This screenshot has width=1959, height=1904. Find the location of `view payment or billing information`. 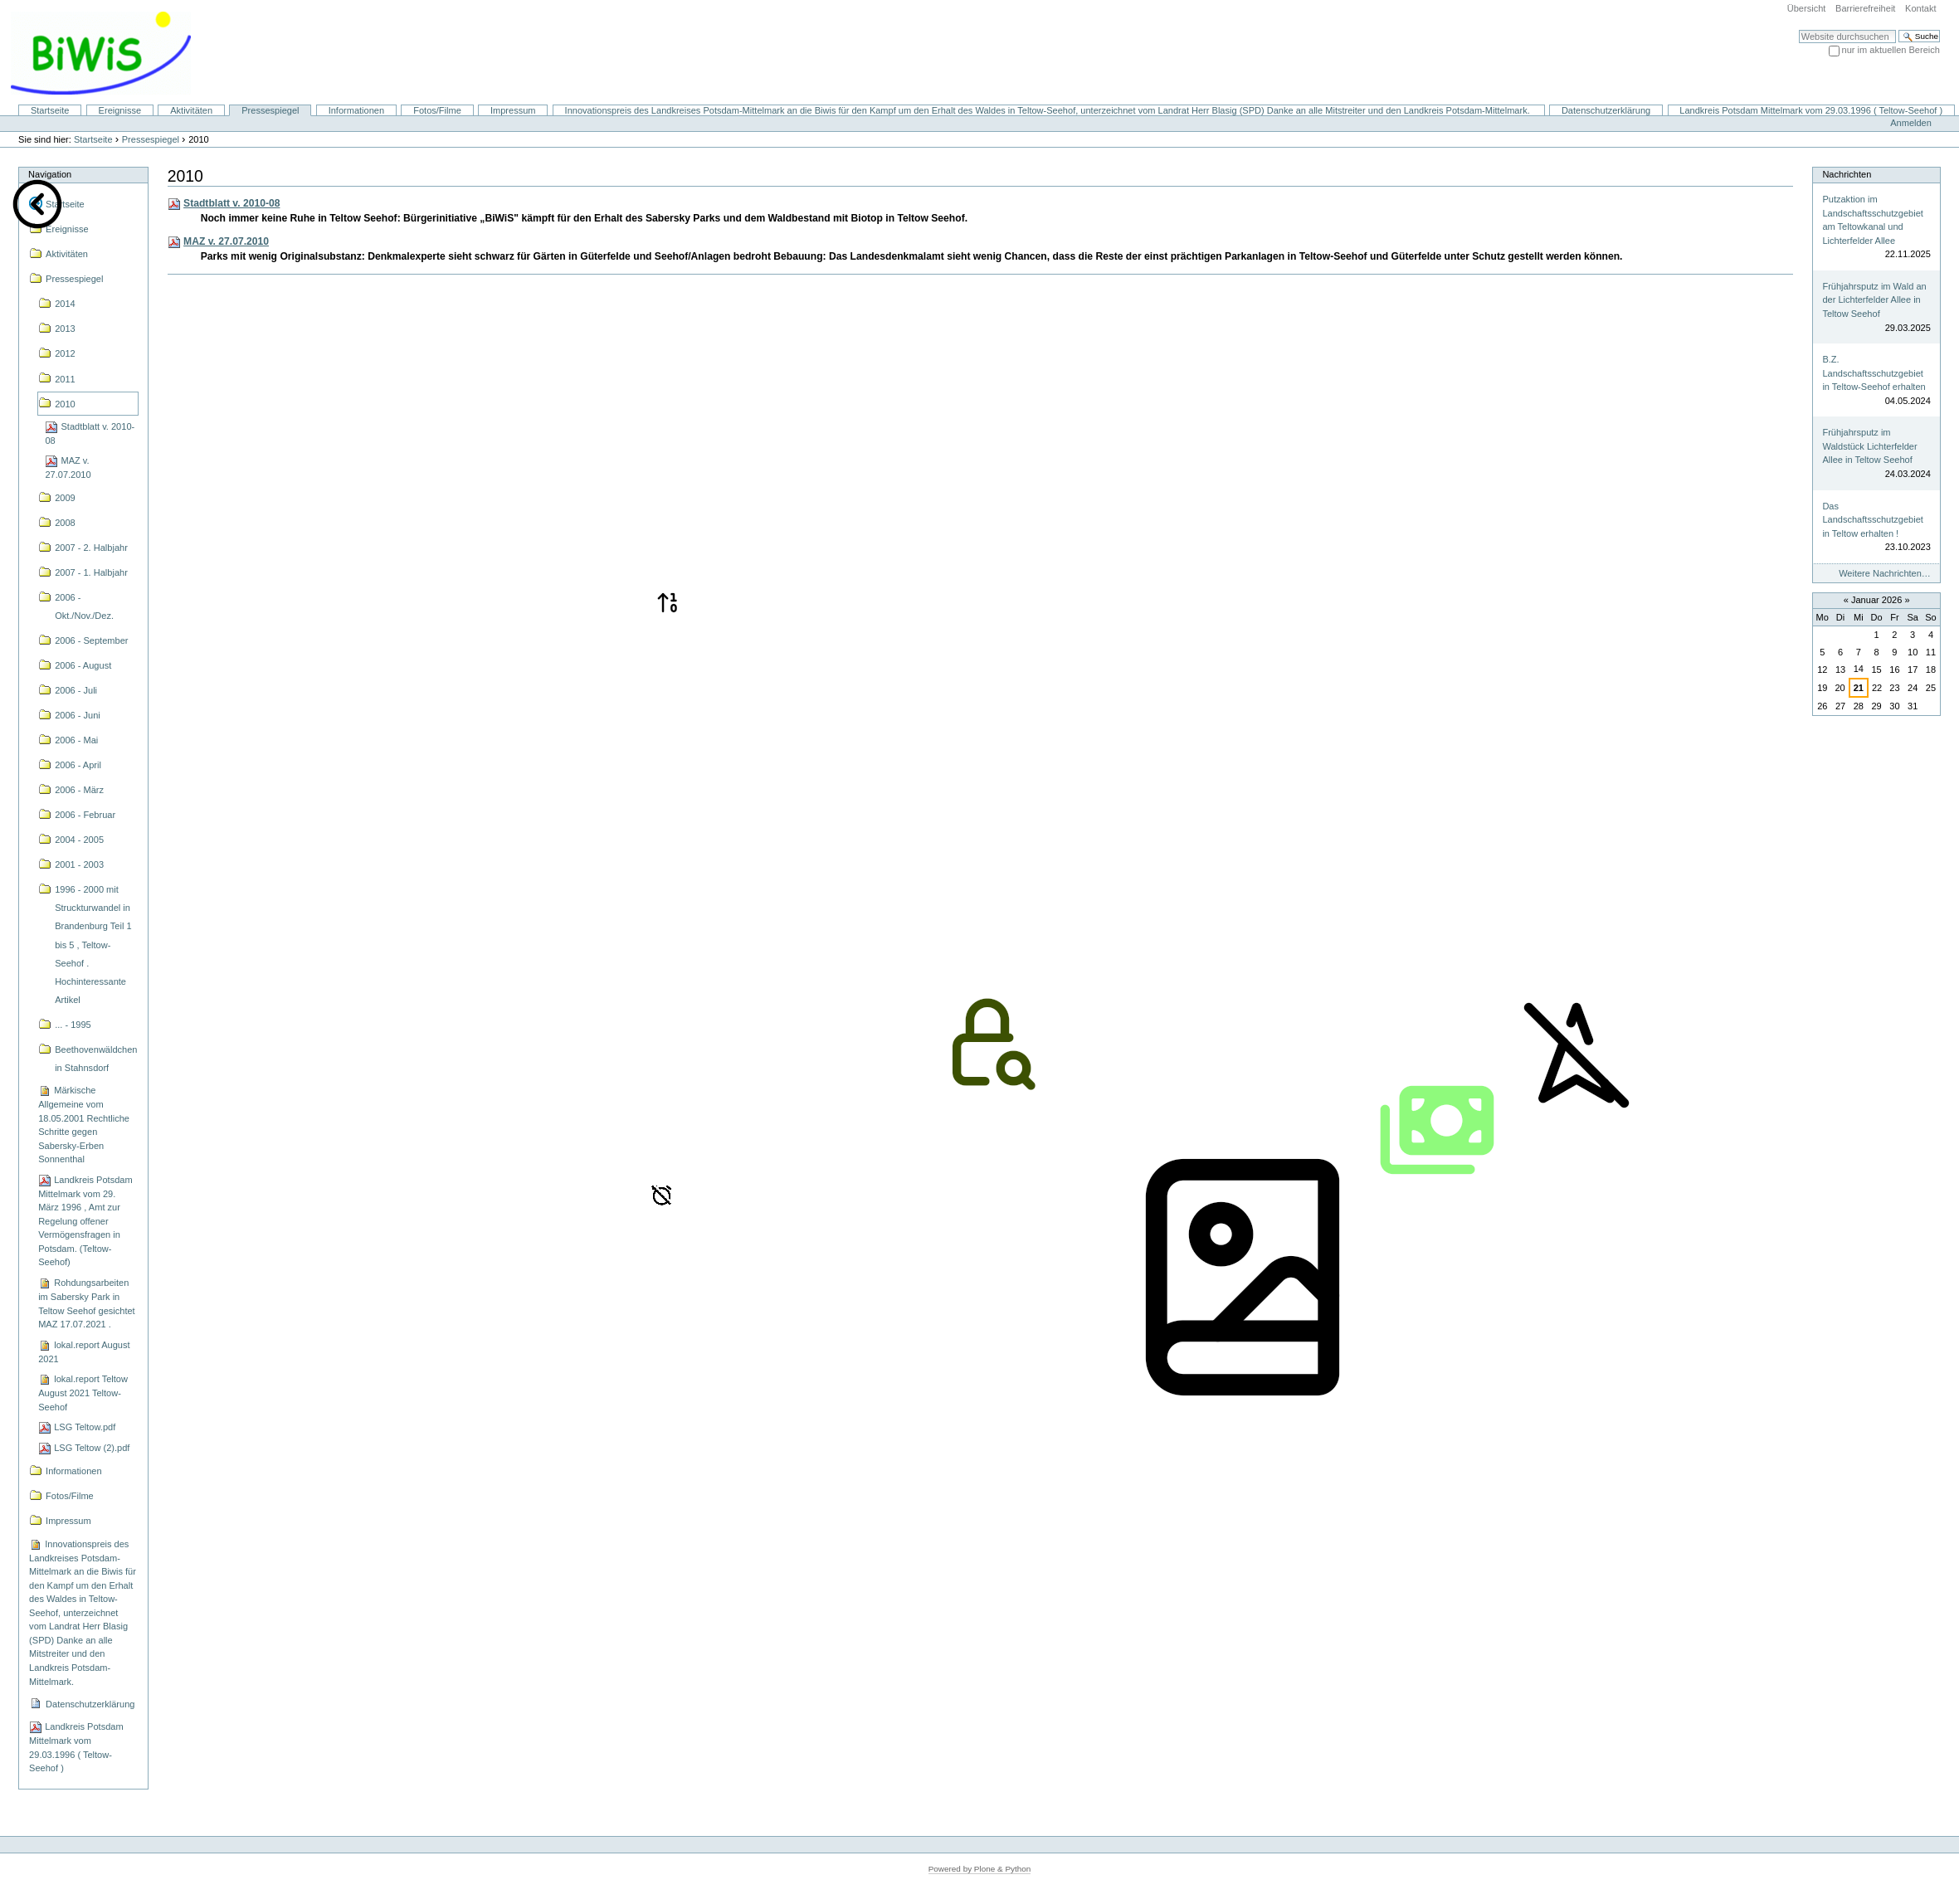

view payment or billing information is located at coordinates (1437, 1130).